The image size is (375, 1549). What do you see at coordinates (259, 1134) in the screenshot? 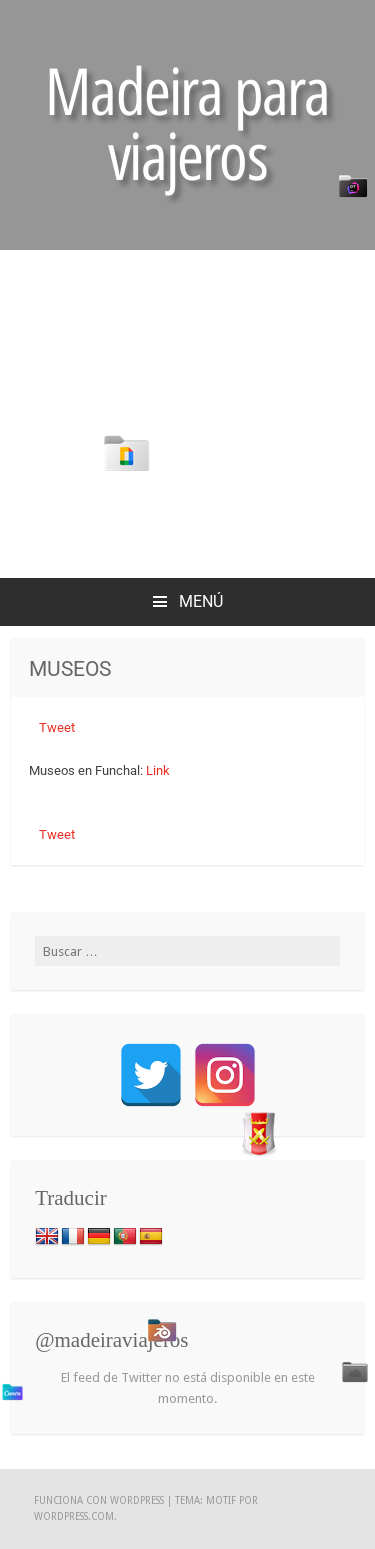
I see `indicates high security status or strong protection level` at bounding box center [259, 1134].